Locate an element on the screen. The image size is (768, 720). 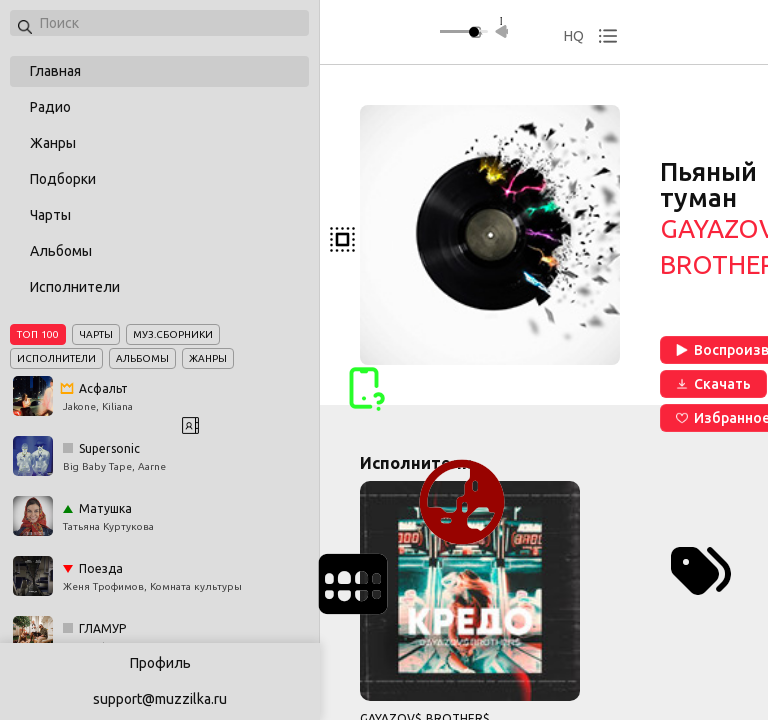
get help with mobile device settings is located at coordinates (364, 388).